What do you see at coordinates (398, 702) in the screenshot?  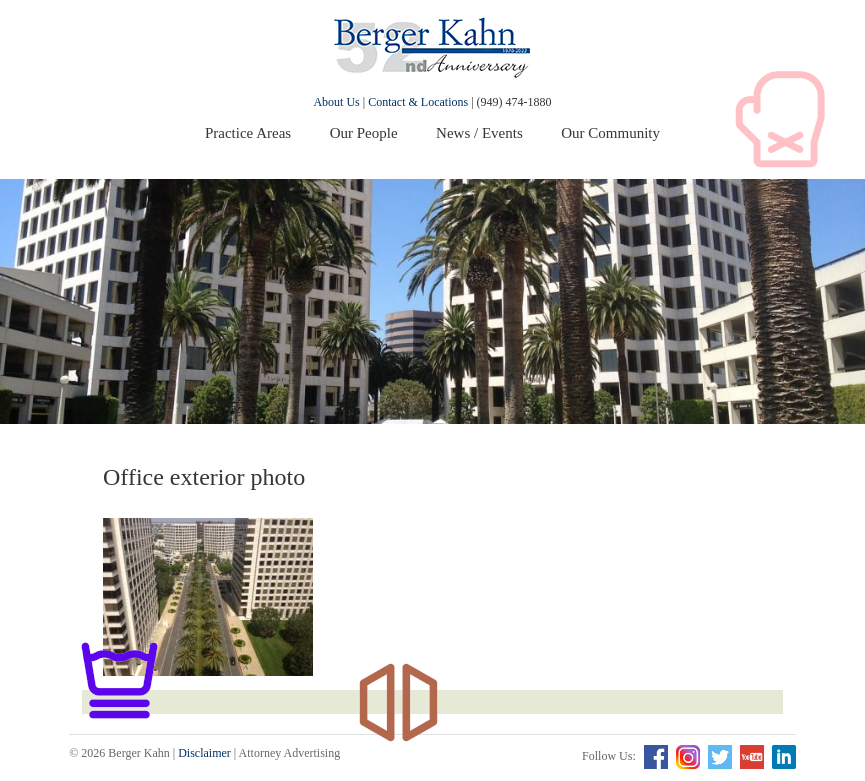 I see `MetaBrainz logo` at bounding box center [398, 702].